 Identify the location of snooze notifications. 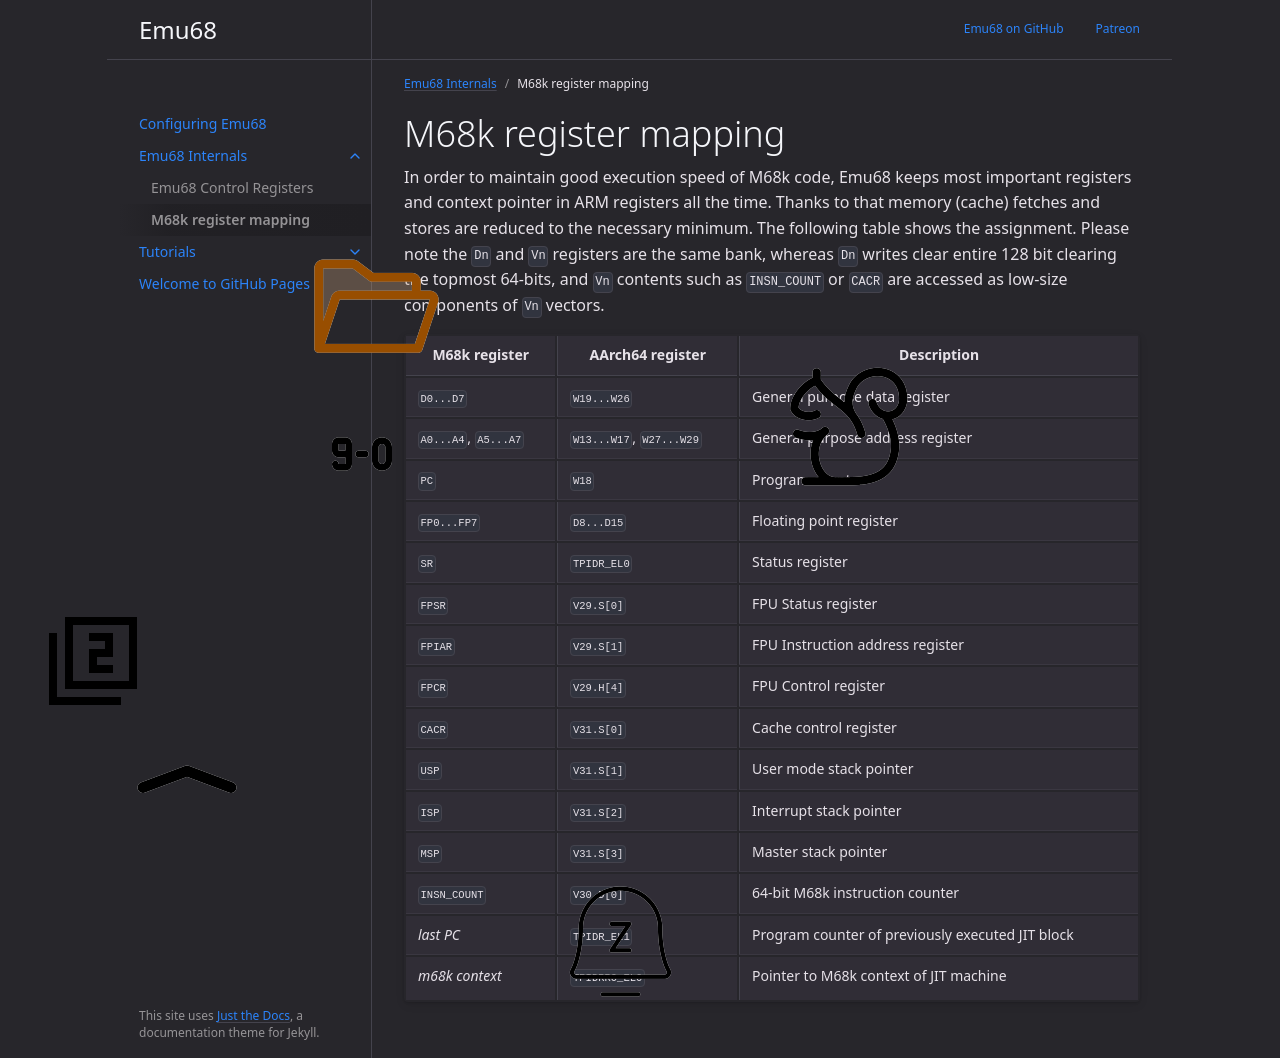
(620, 941).